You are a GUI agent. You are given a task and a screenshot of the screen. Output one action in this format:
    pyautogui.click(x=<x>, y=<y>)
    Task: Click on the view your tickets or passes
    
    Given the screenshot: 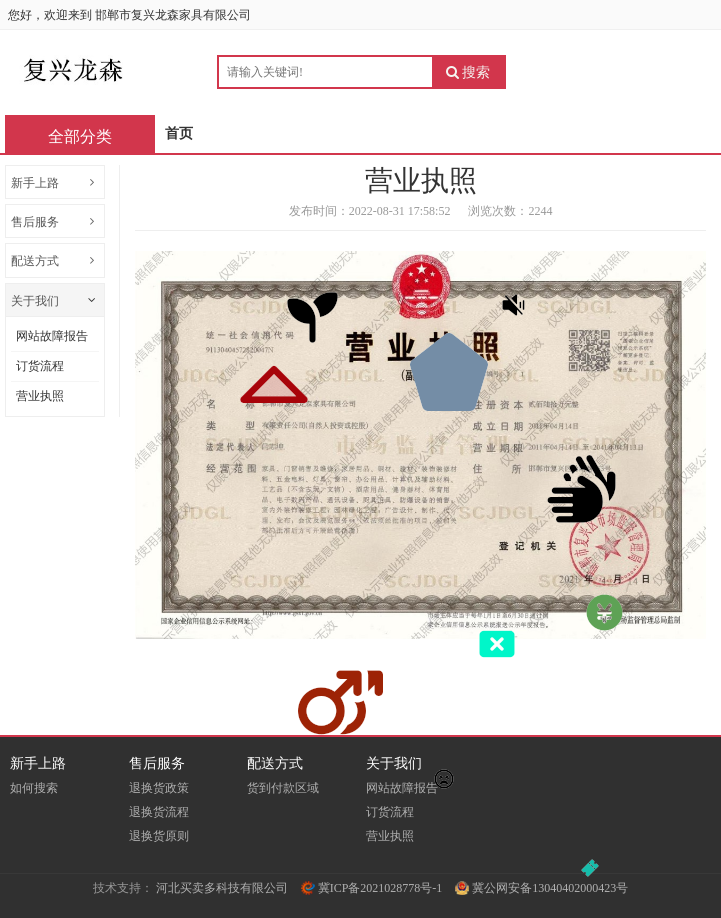 What is the action you would take?
    pyautogui.click(x=590, y=868)
    